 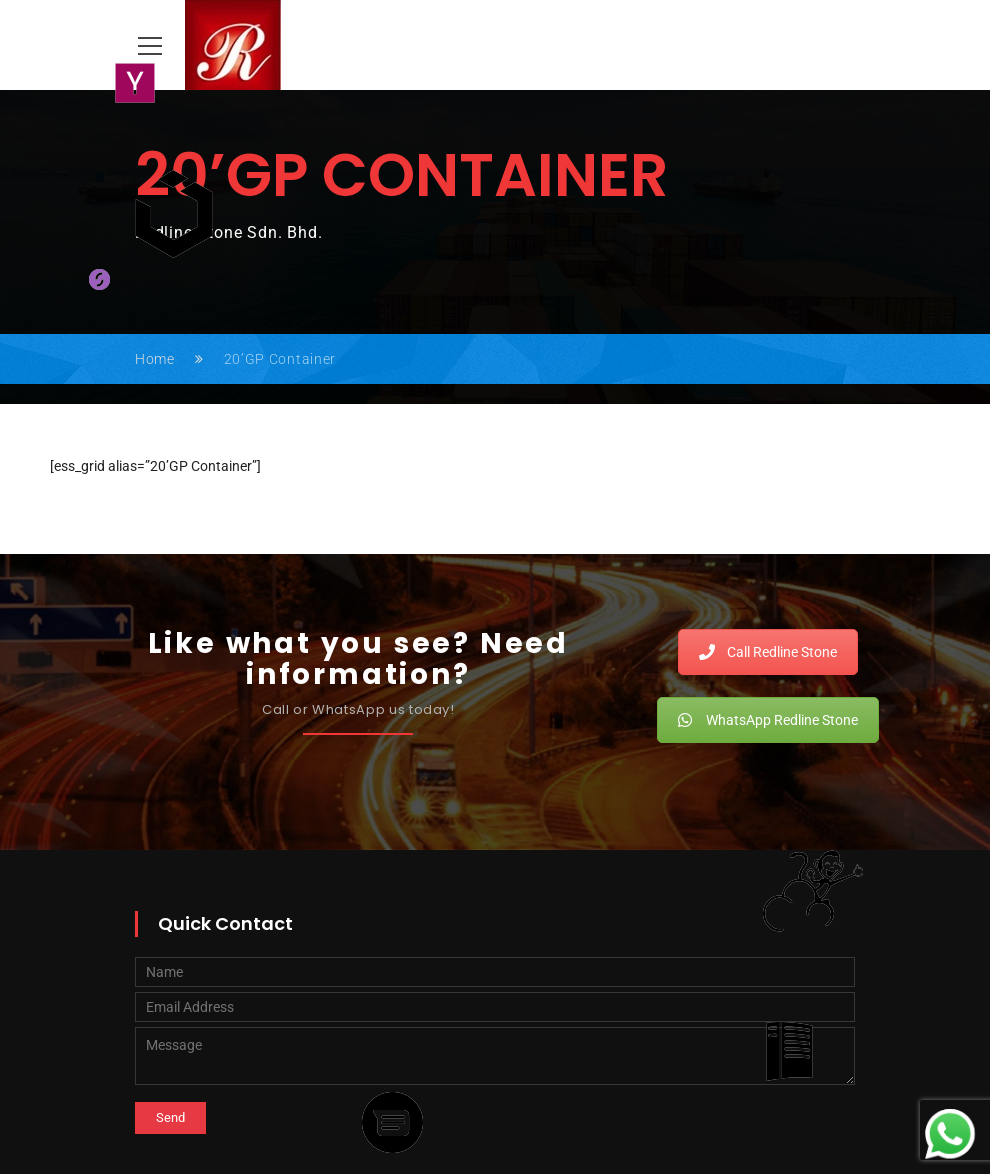 I want to click on UIkit framework logo, so click(x=174, y=214).